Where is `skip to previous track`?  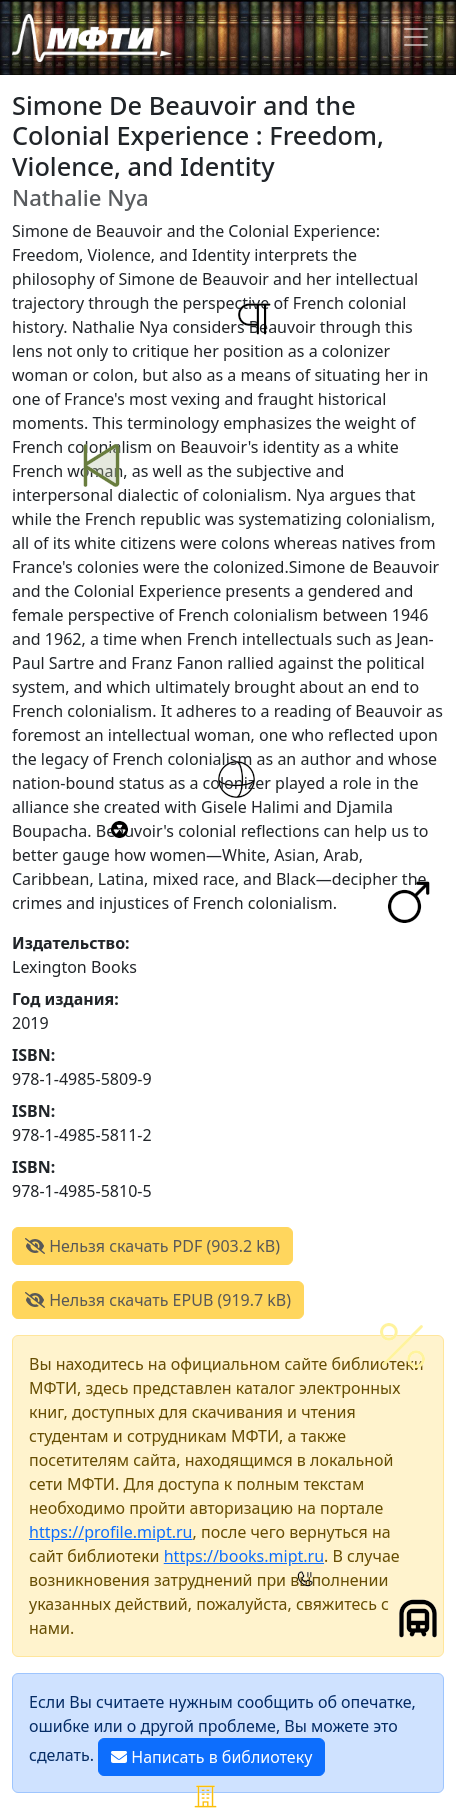 skip to previous track is located at coordinates (101, 465).